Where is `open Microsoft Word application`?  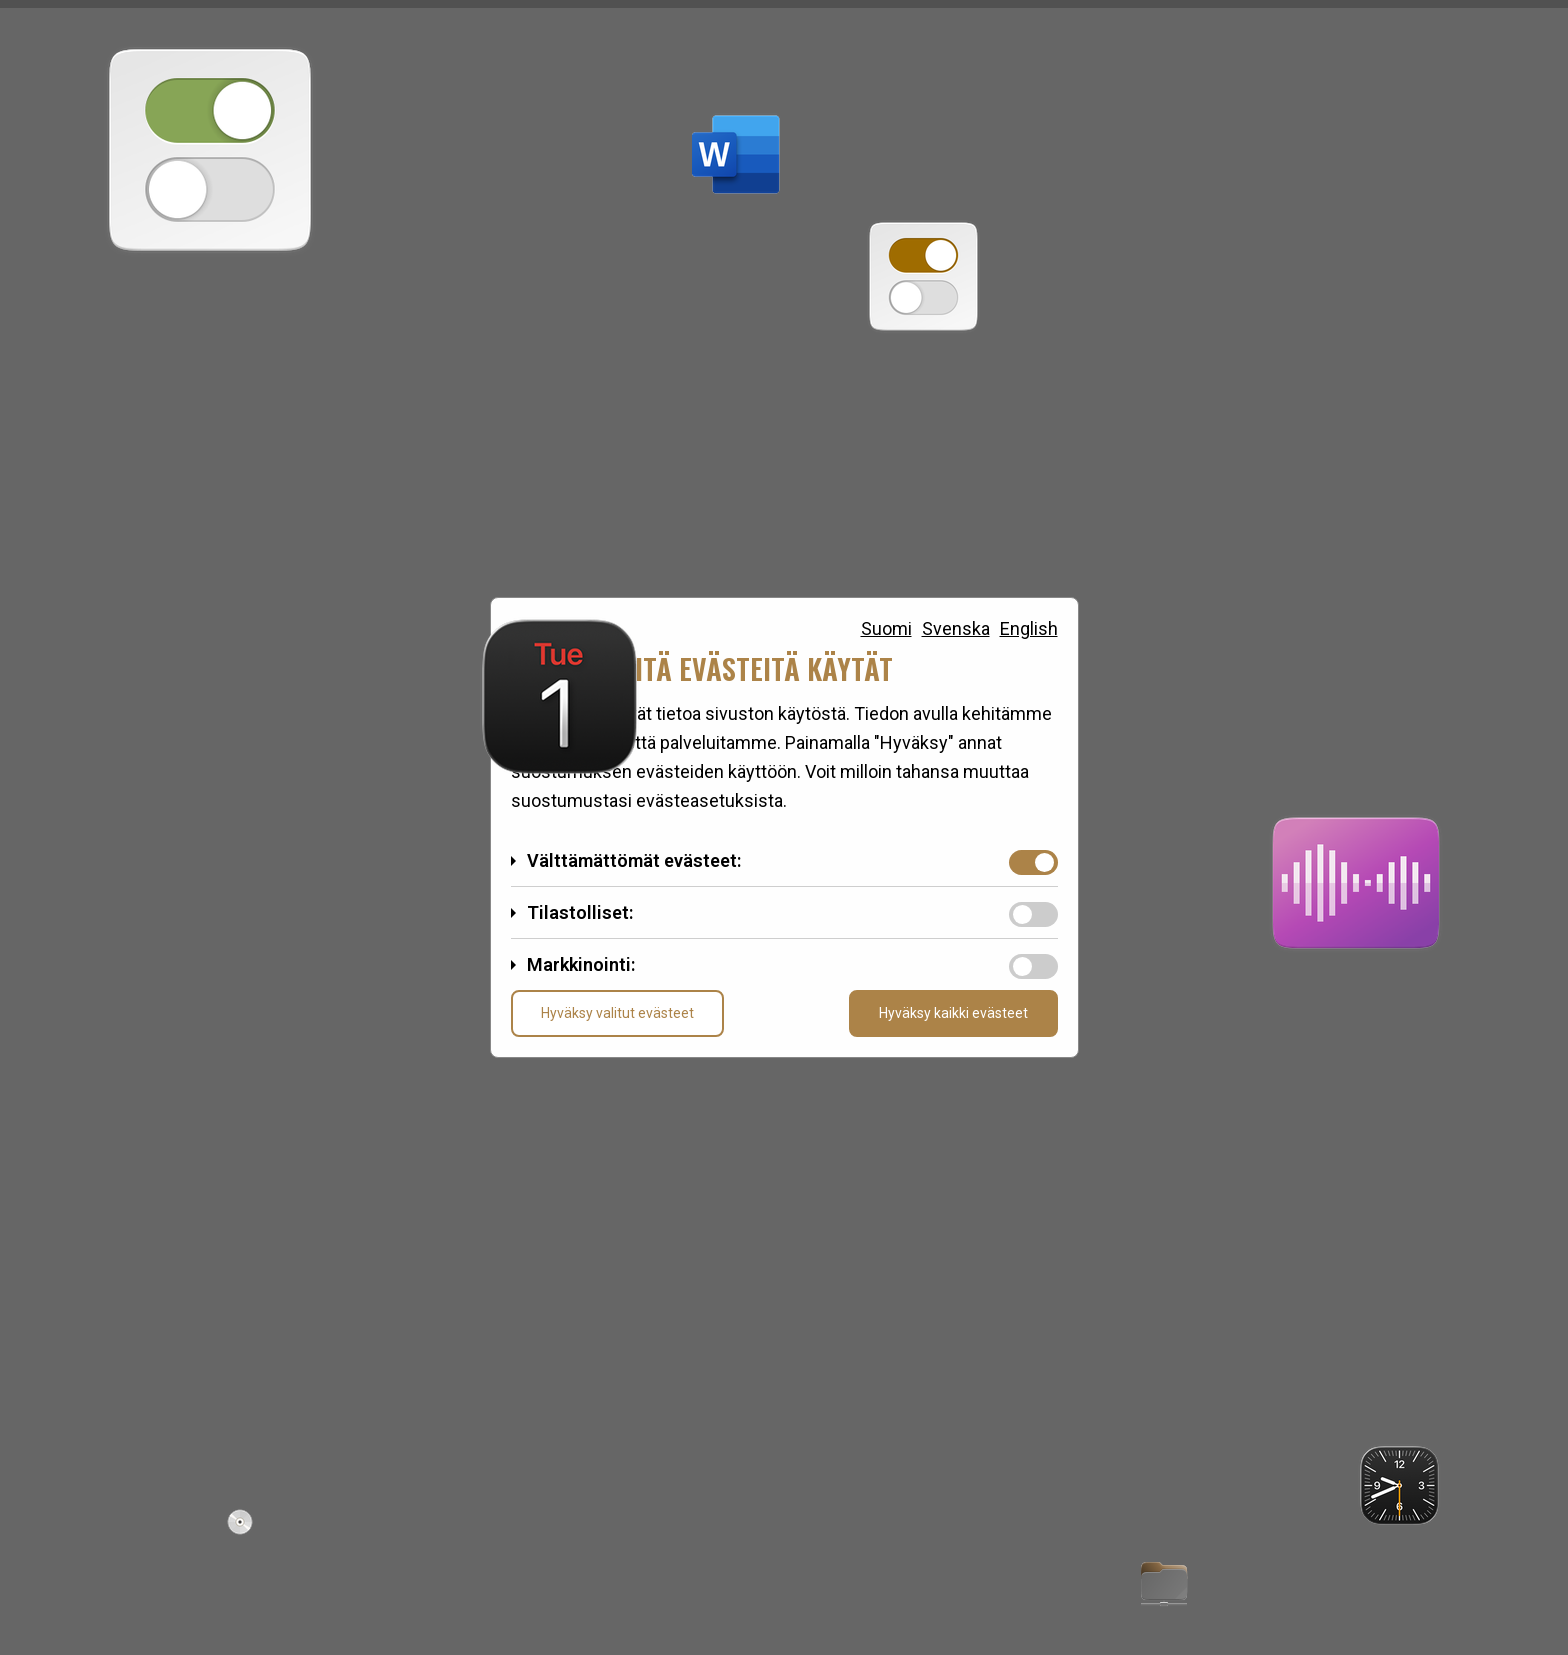 open Microsoft Word application is located at coordinates (736, 154).